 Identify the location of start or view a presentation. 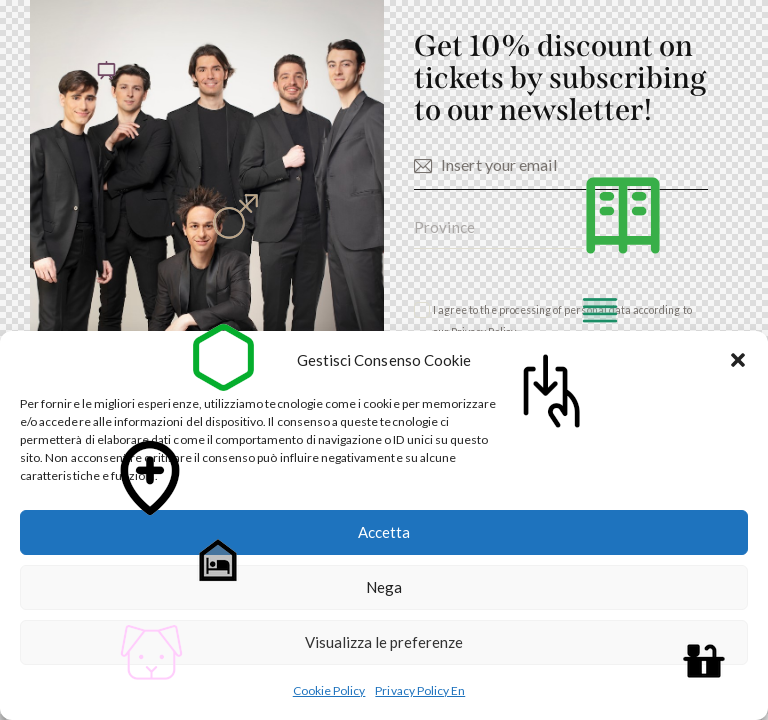
(106, 70).